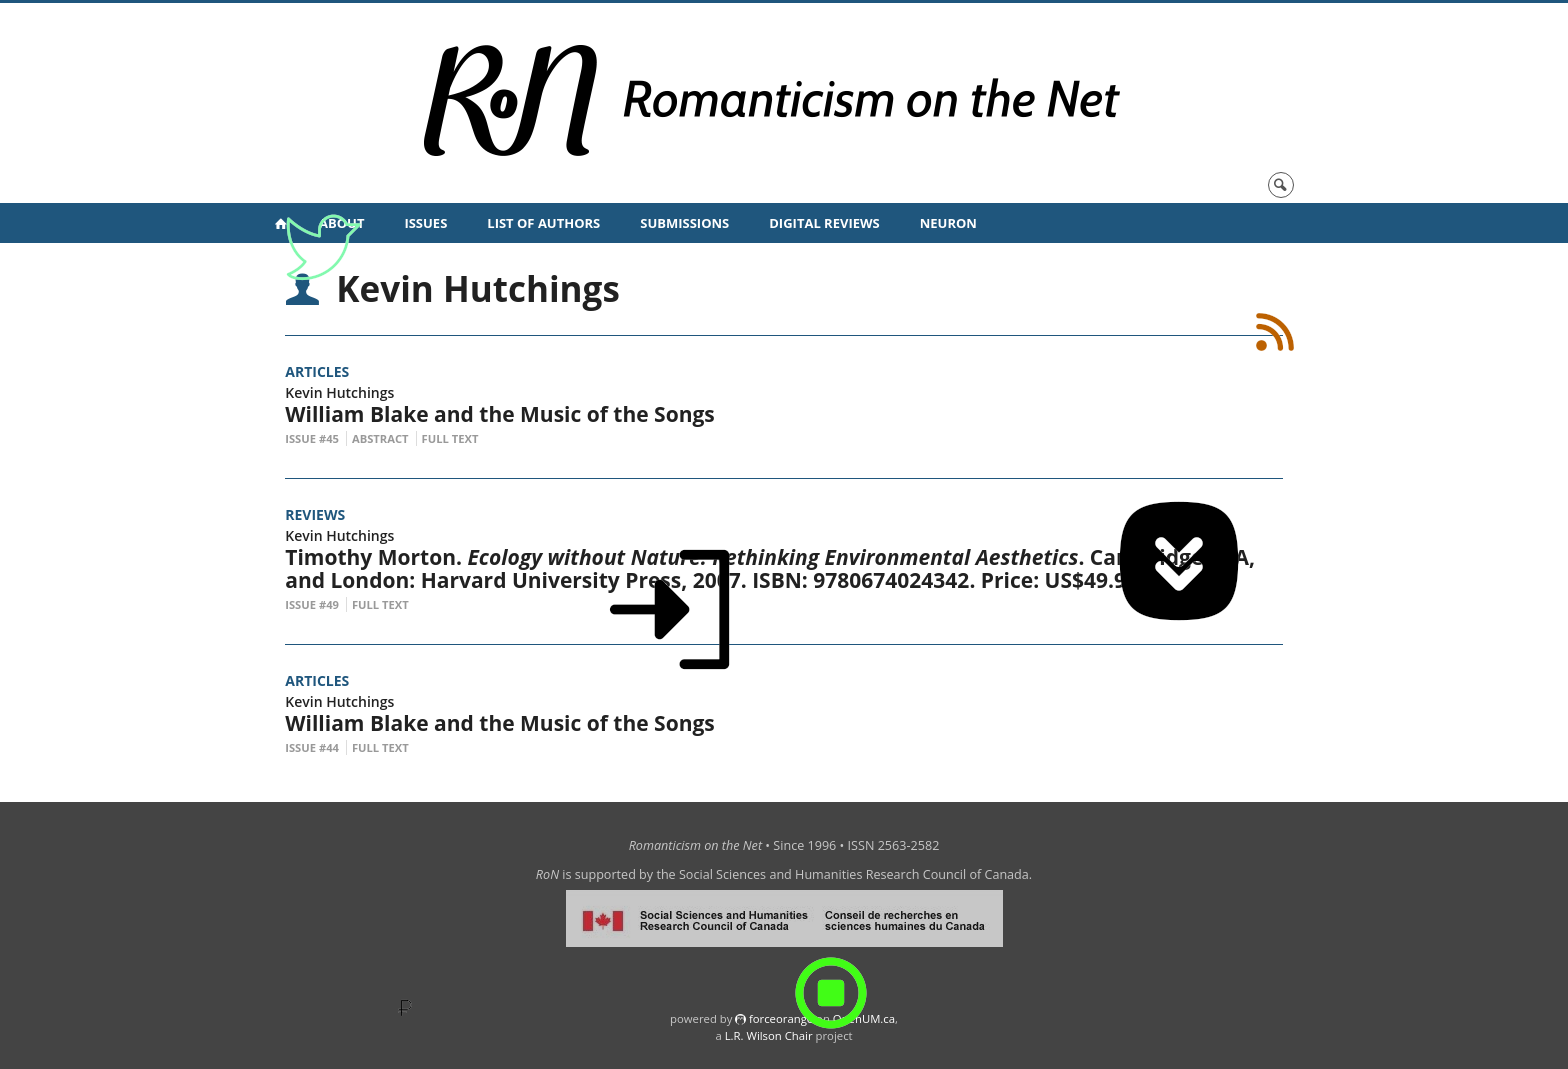 This screenshot has height=1069, width=1568. What do you see at coordinates (405, 1008) in the screenshot?
I see `view price in russian rubles` at bounding box center [405, 1008].